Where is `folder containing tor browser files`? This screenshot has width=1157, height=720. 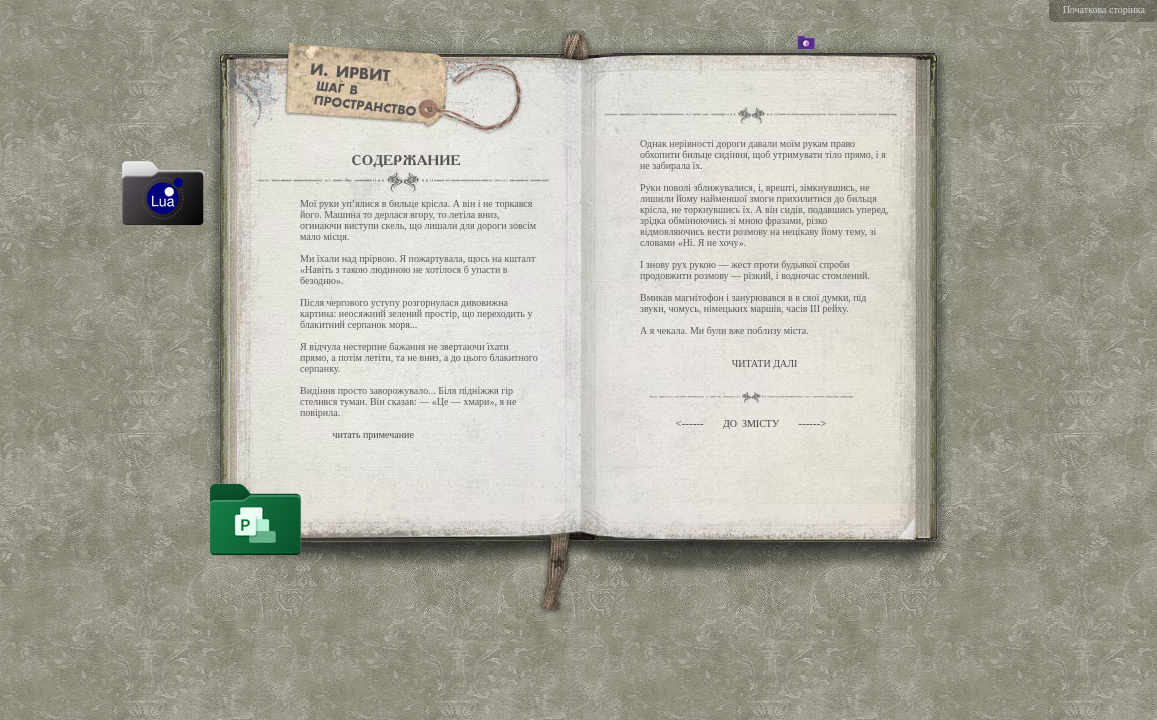 folder containing tor browser files is located at coordinates (806, 43).